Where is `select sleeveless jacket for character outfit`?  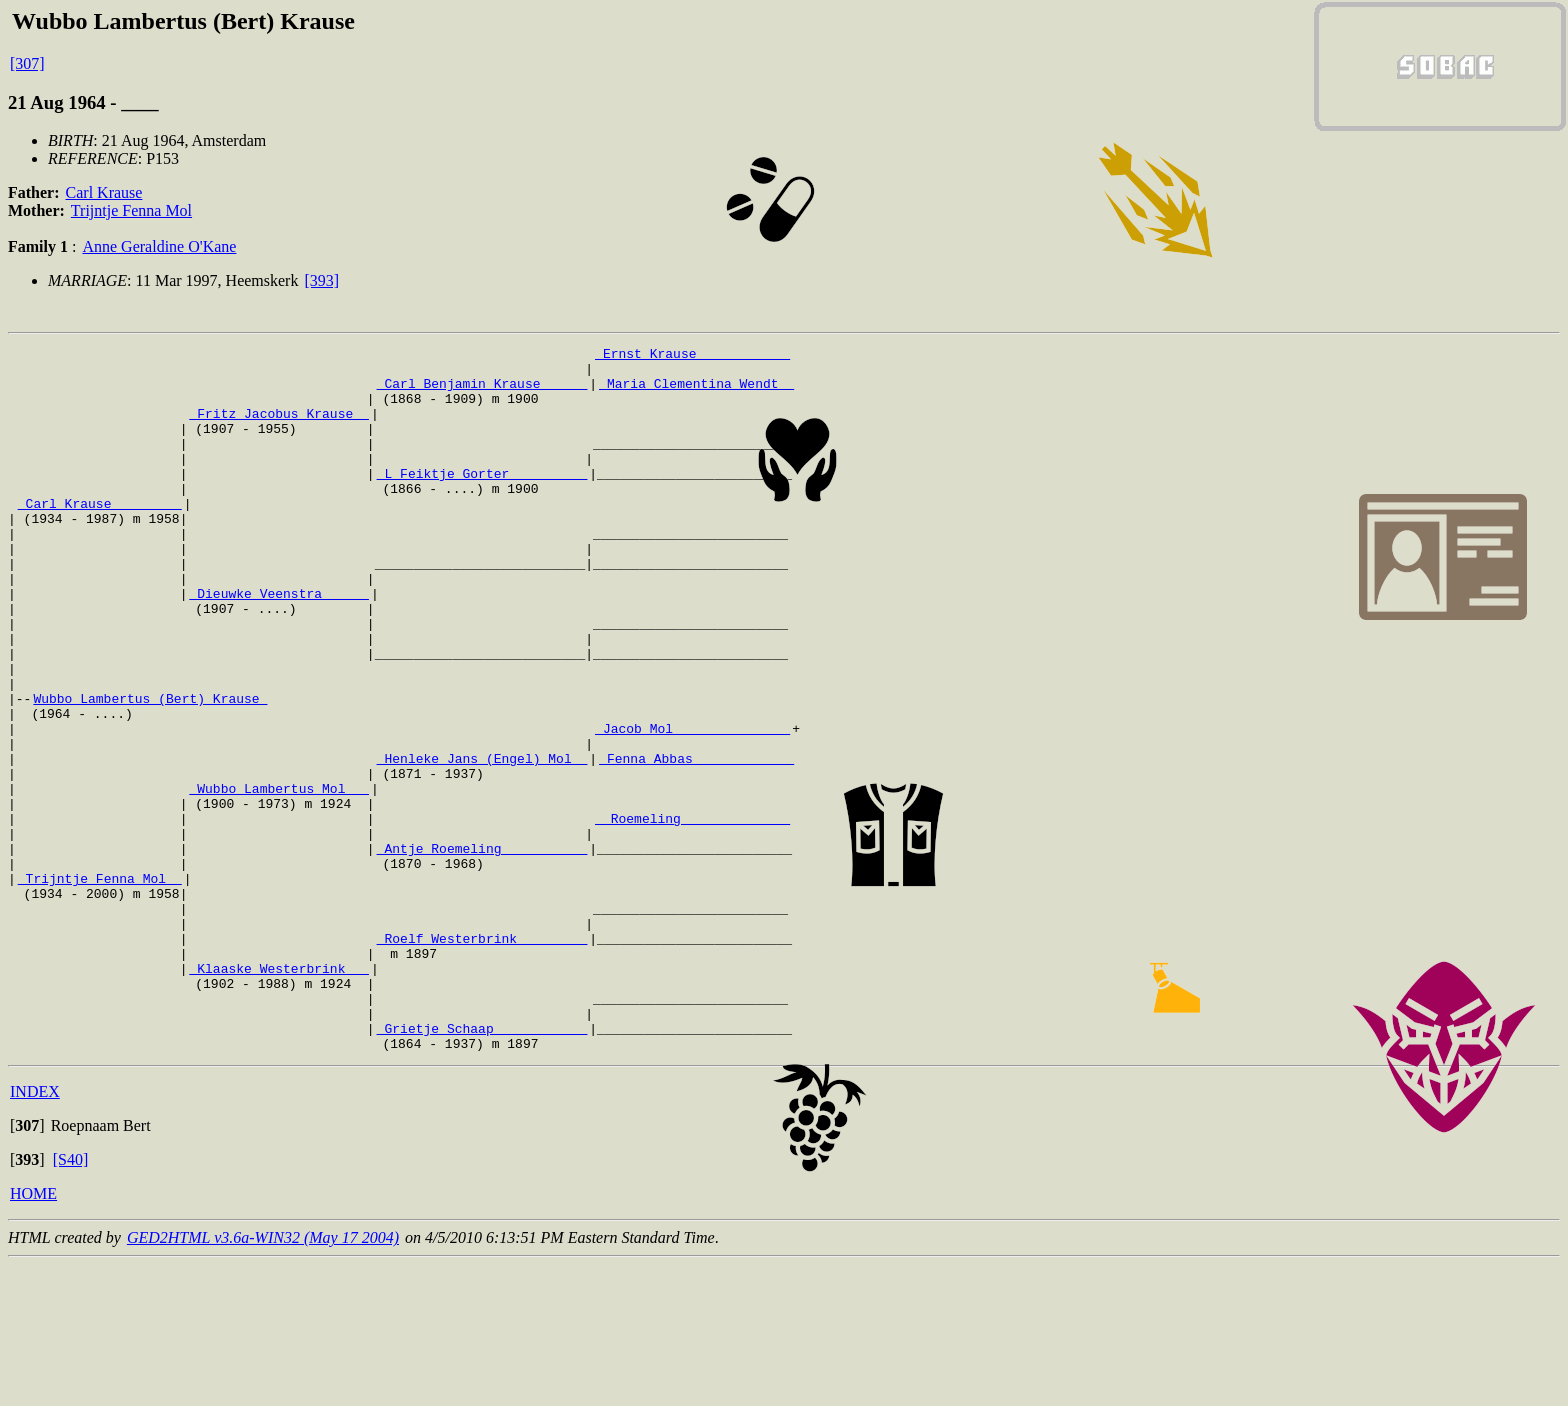
select sleeveless jacket for character outfit is located at coordinates (893, 831).